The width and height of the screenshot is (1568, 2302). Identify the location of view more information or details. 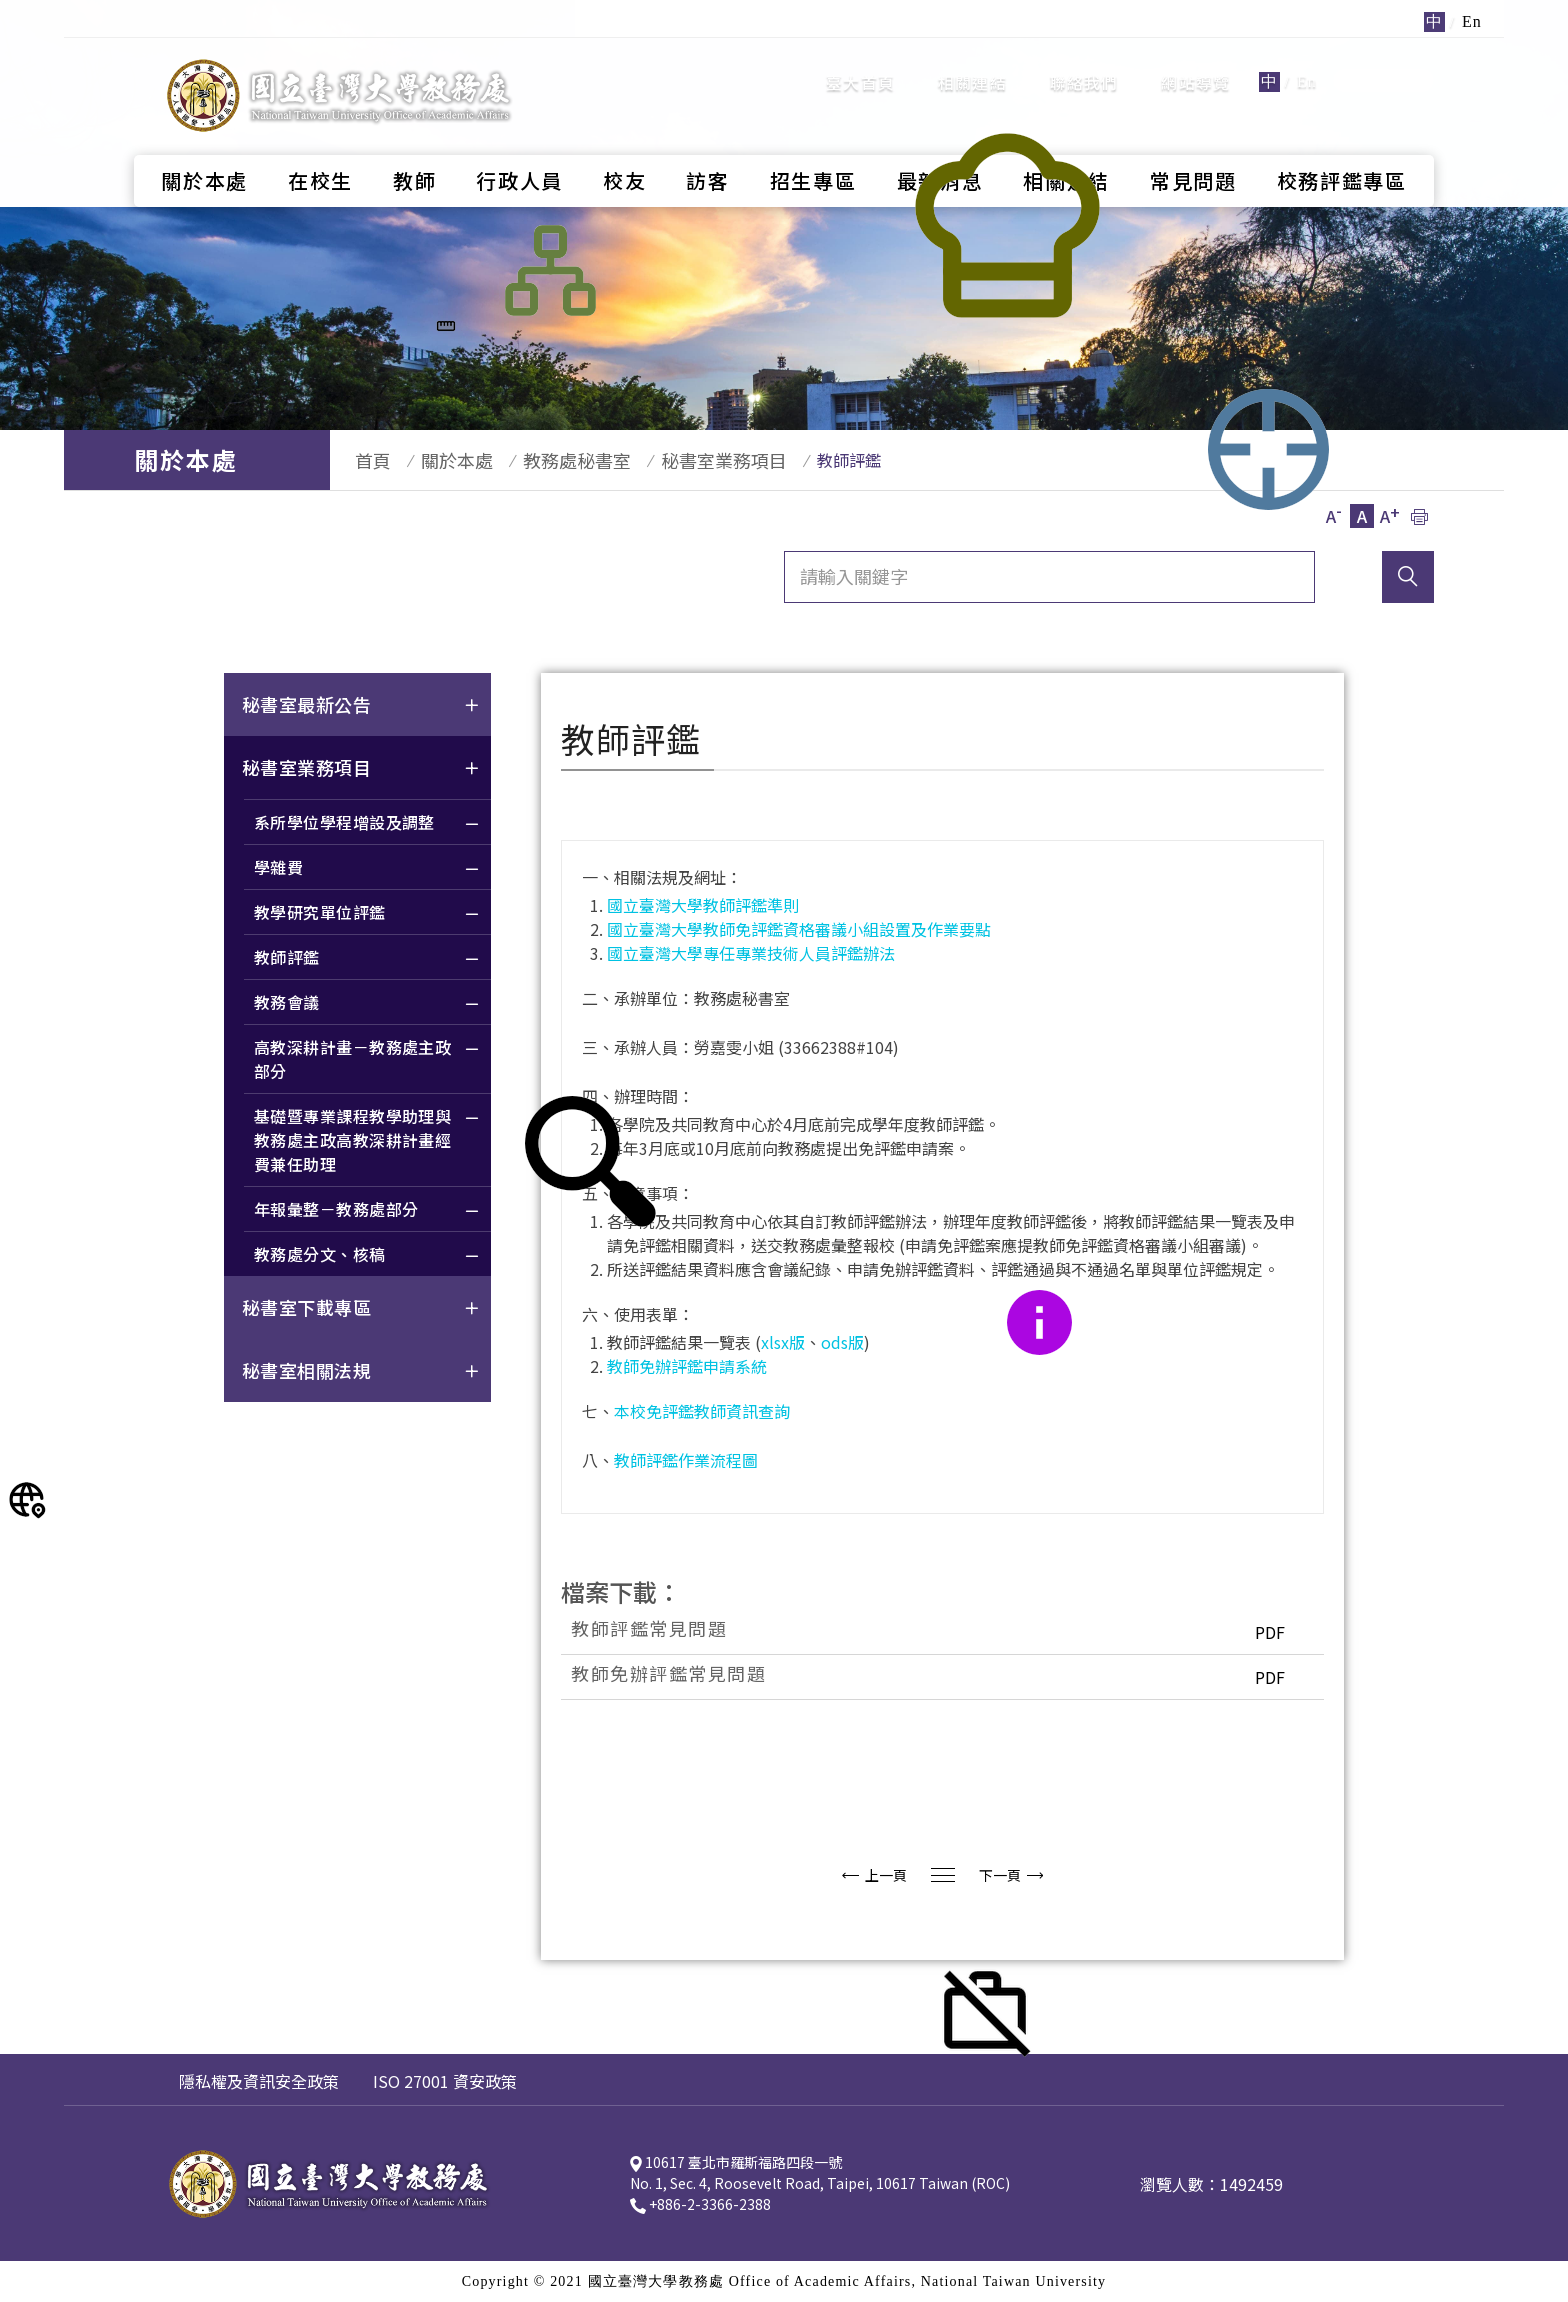
(1039, 1322).